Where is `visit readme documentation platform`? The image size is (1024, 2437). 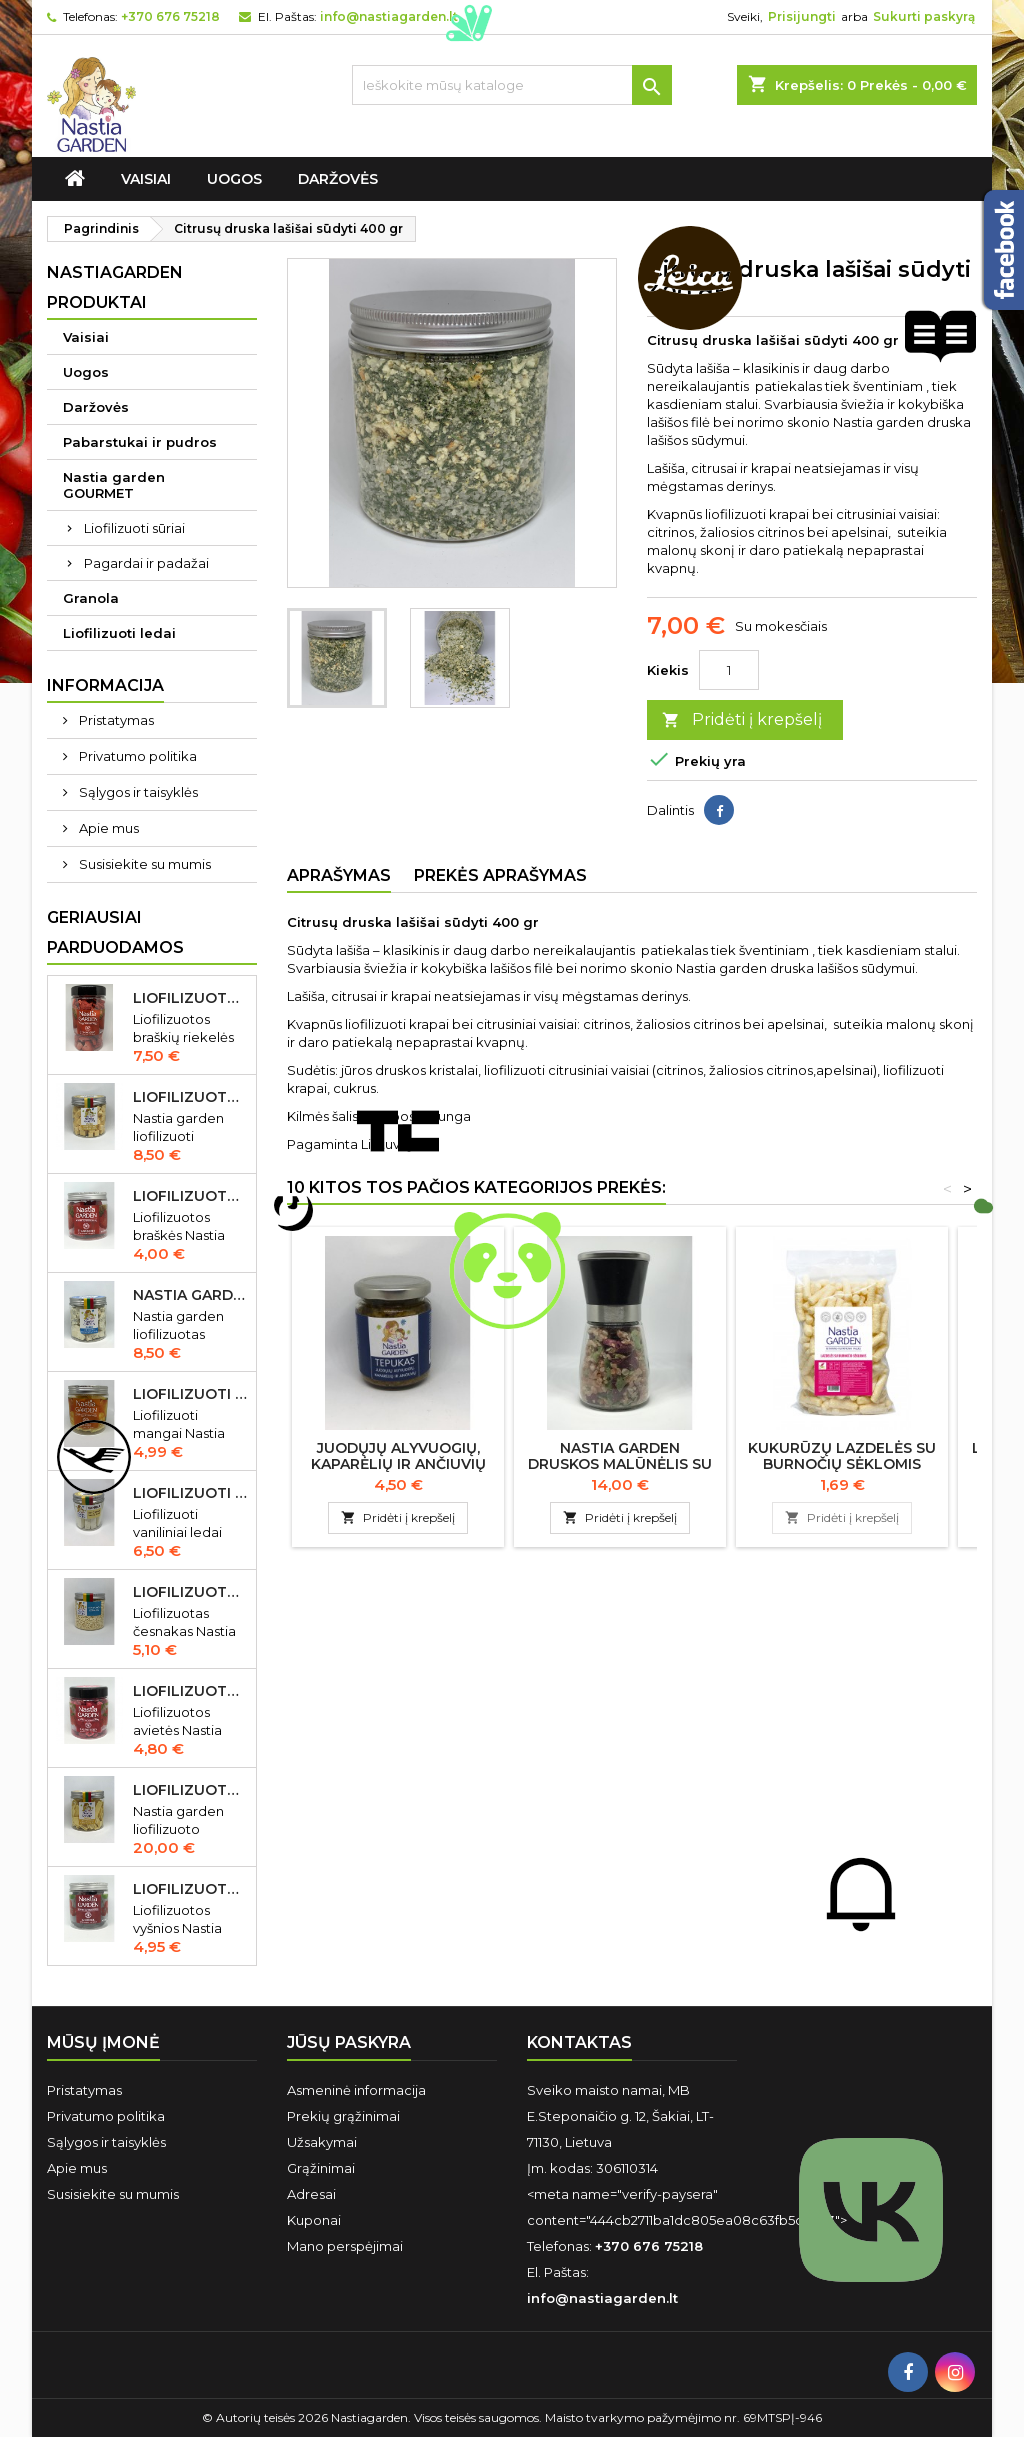 visit readme documentation platform is located at coordinates (940, 336).